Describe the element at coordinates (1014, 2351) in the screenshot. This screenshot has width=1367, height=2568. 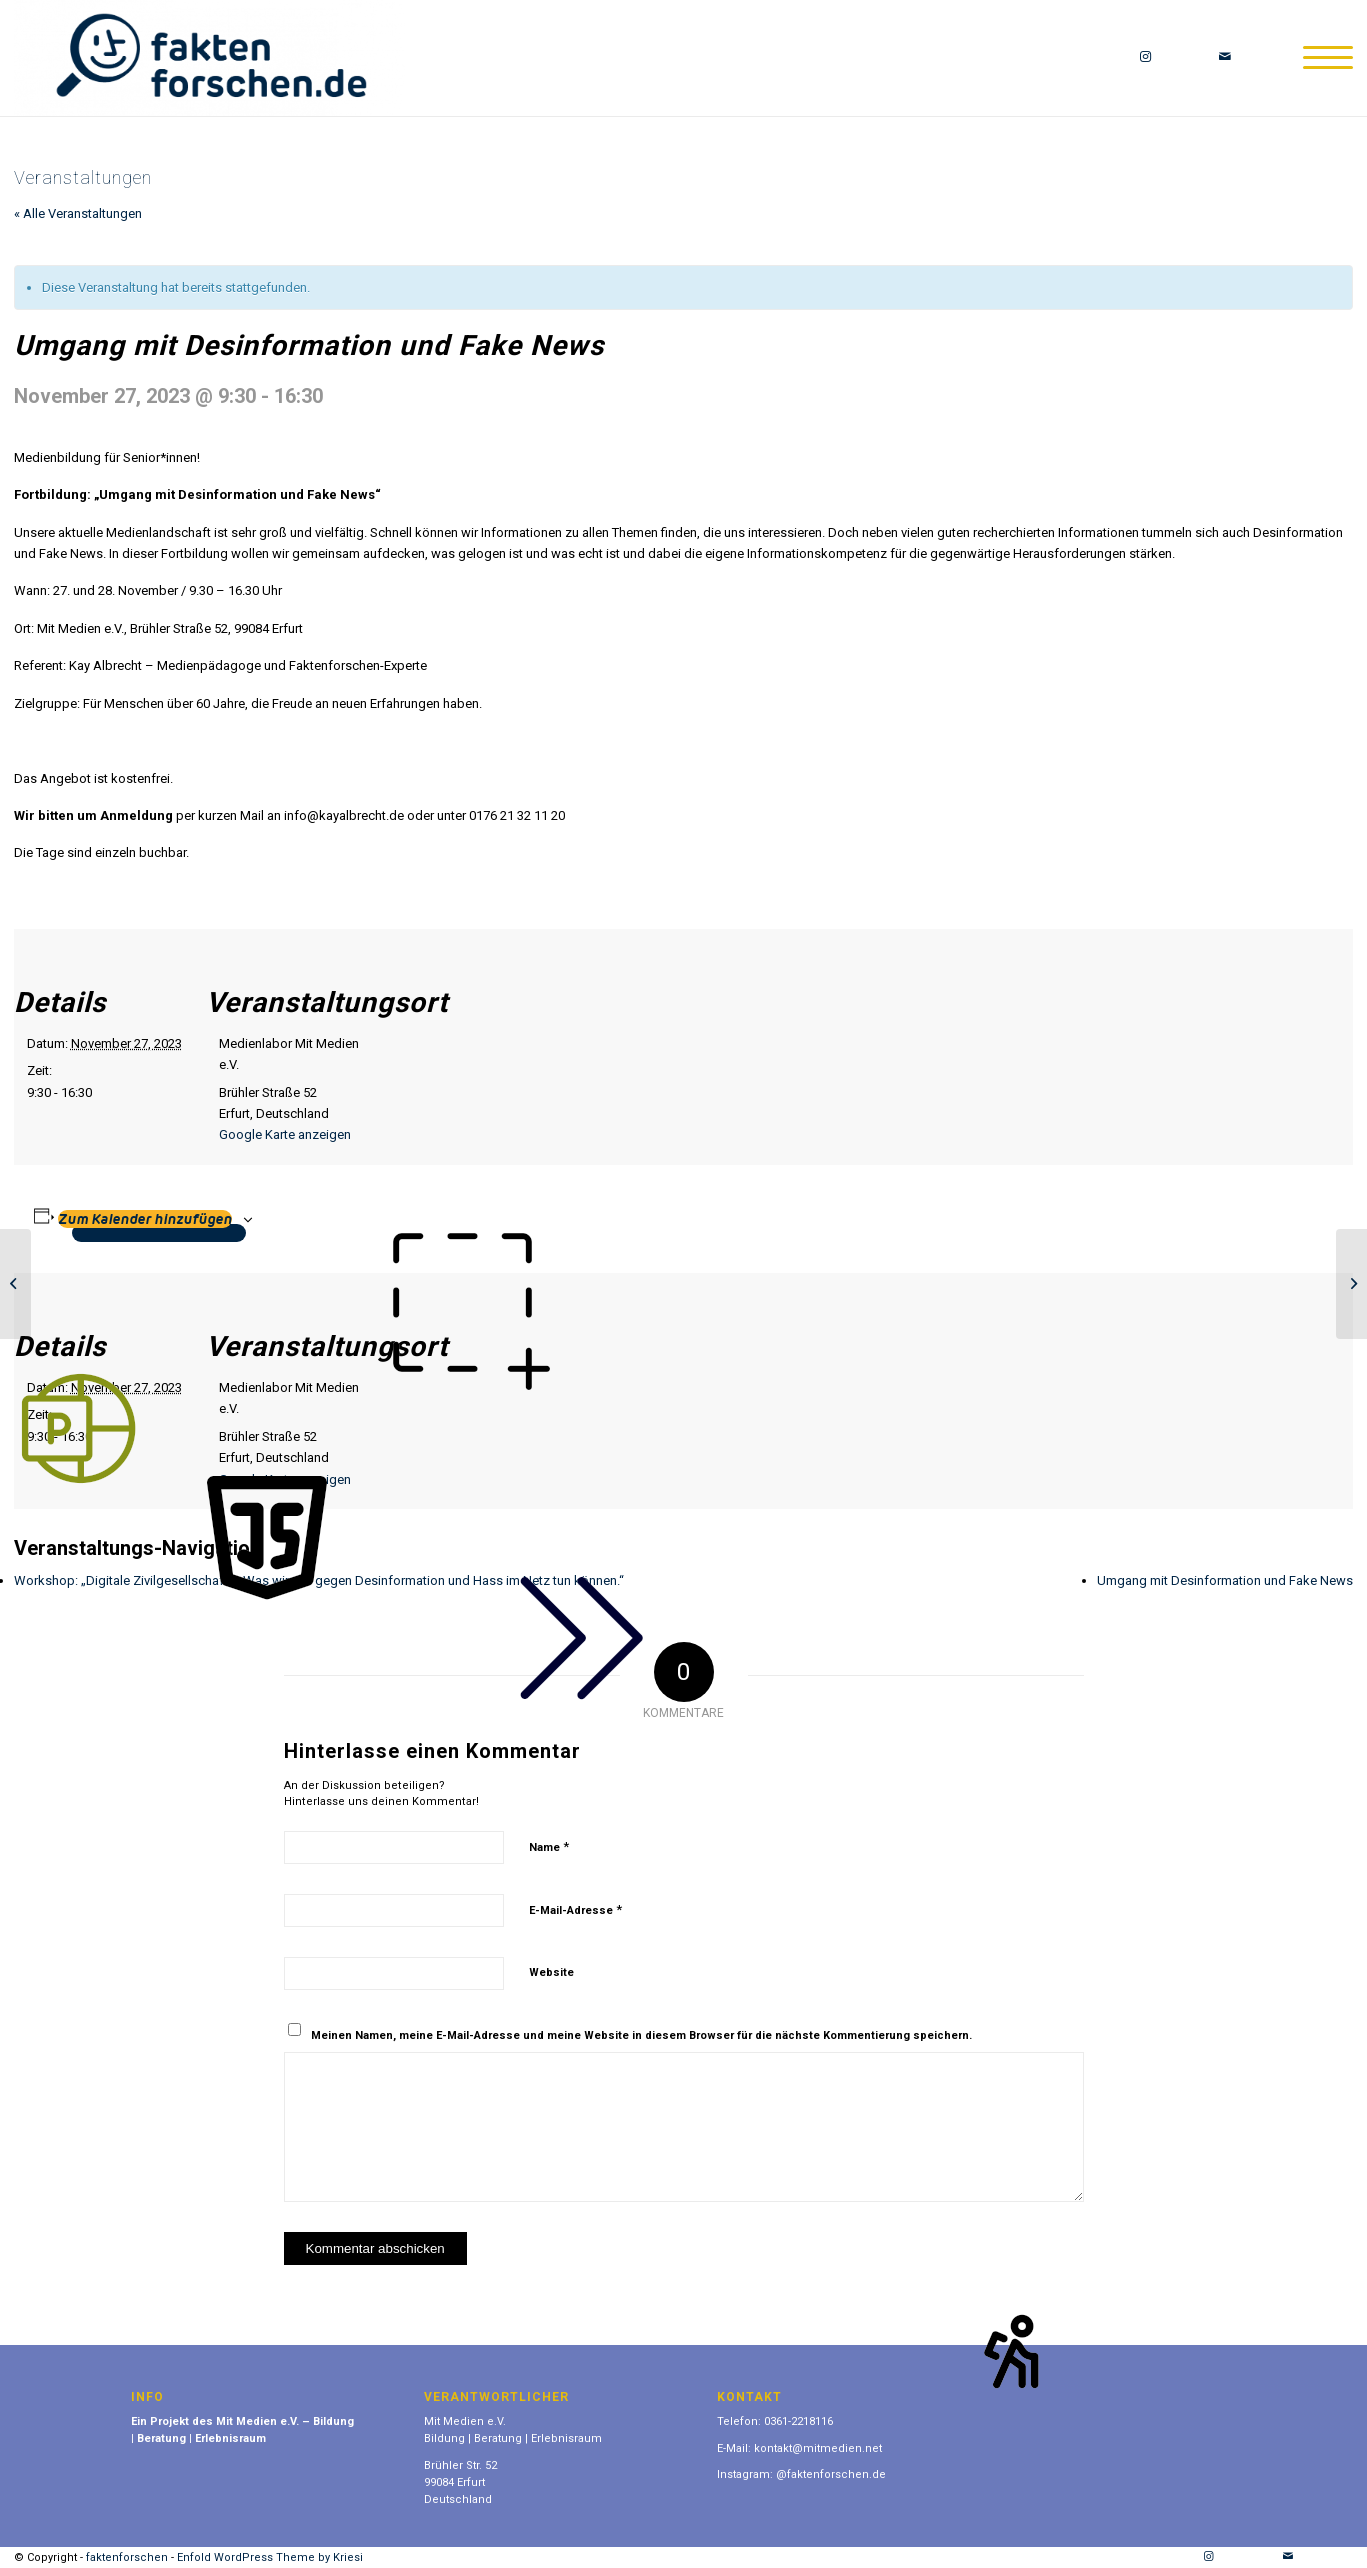
I see `access hiking trails or outdoor activities` at that location.